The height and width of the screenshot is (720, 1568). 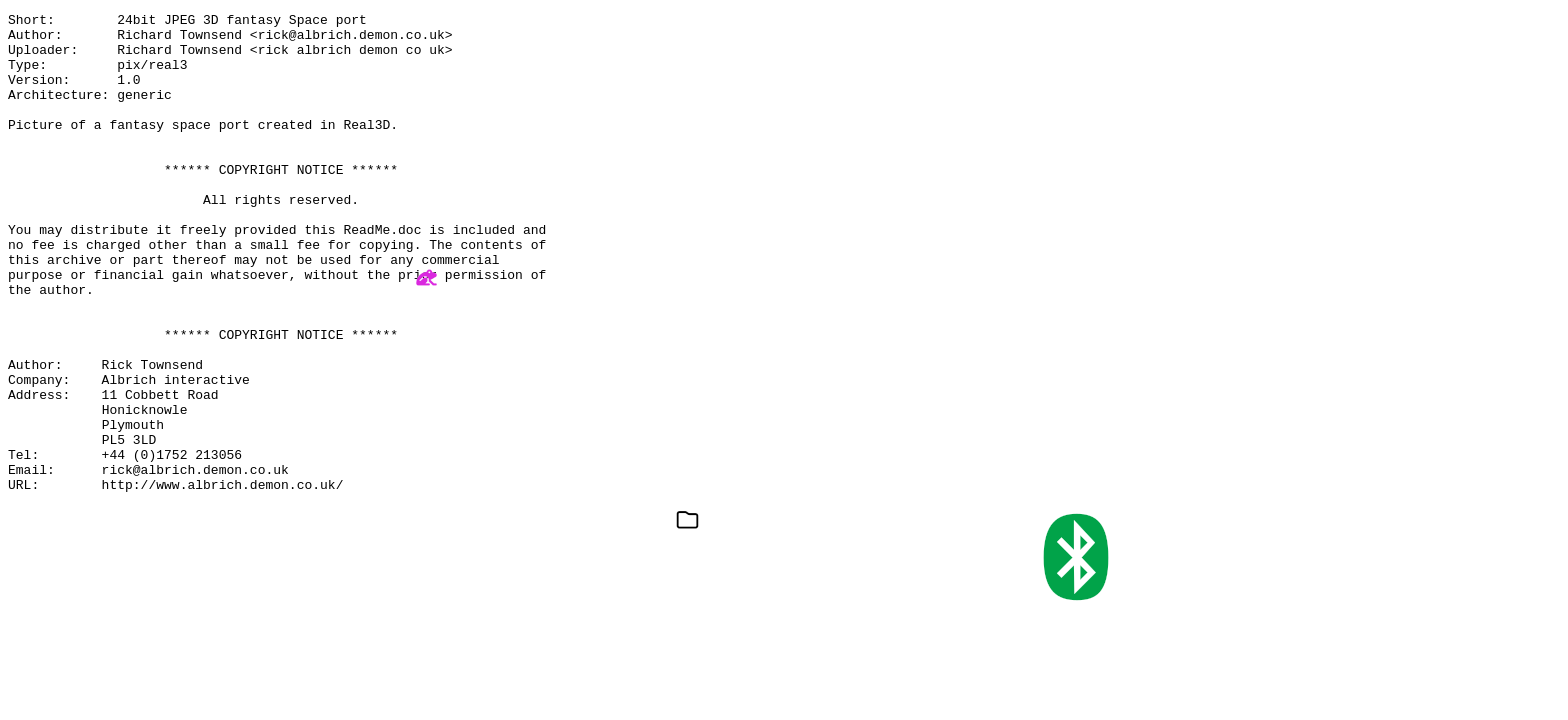 What do you see at coordinates (1076, 557) in the screenshot?
I see `toggle bluetooth connectivity on or off` at bounding box center [1076, 557].